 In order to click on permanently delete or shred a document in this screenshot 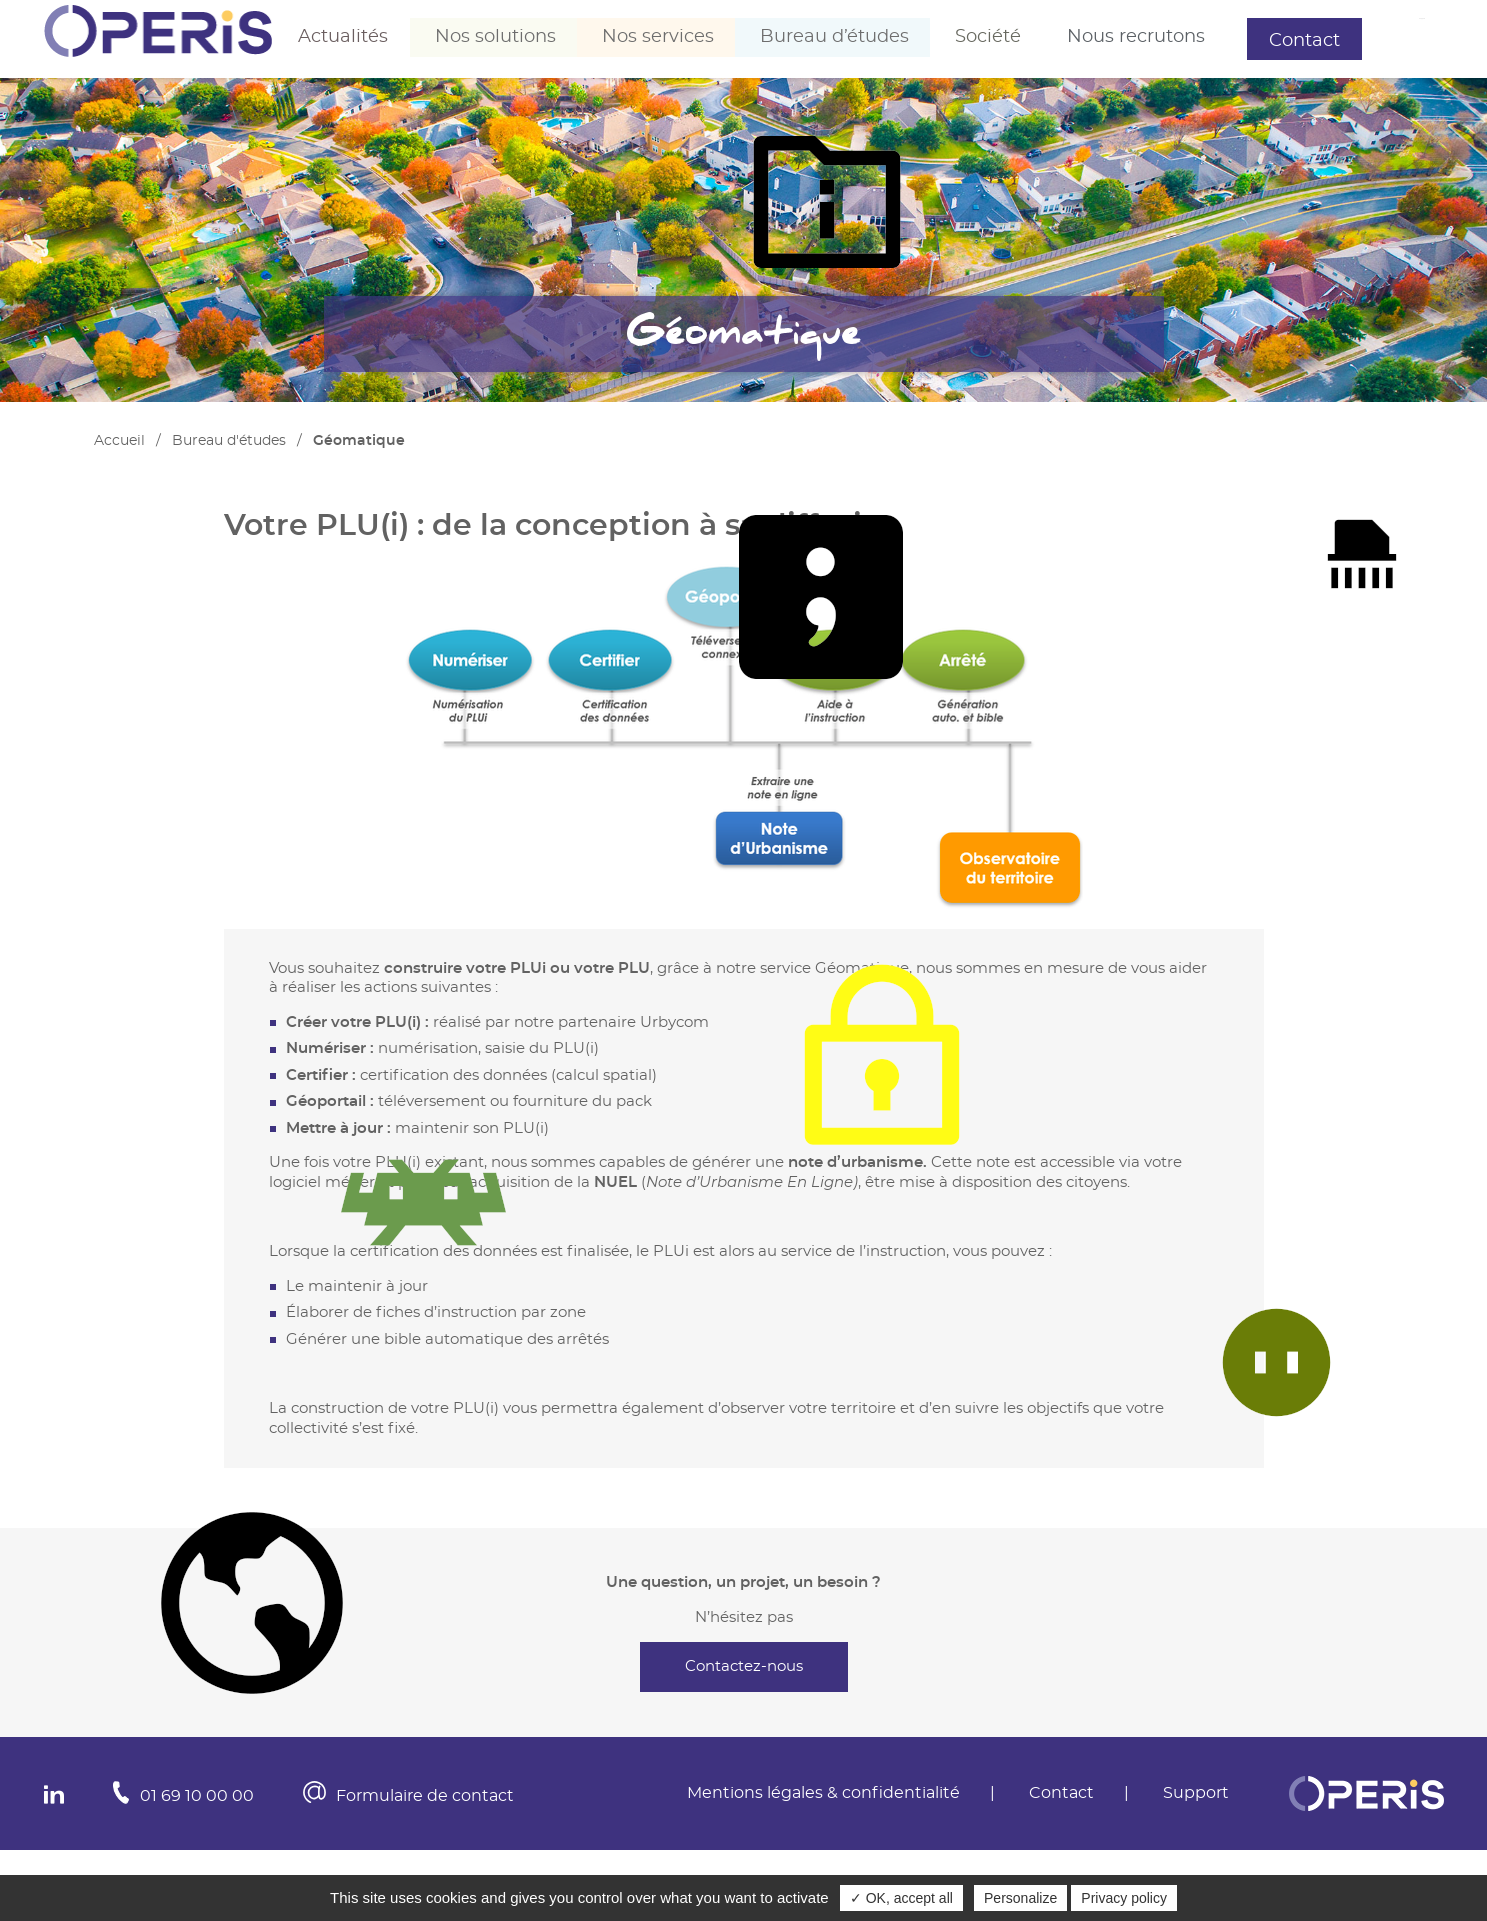, I will do `click(1362, 554)`.